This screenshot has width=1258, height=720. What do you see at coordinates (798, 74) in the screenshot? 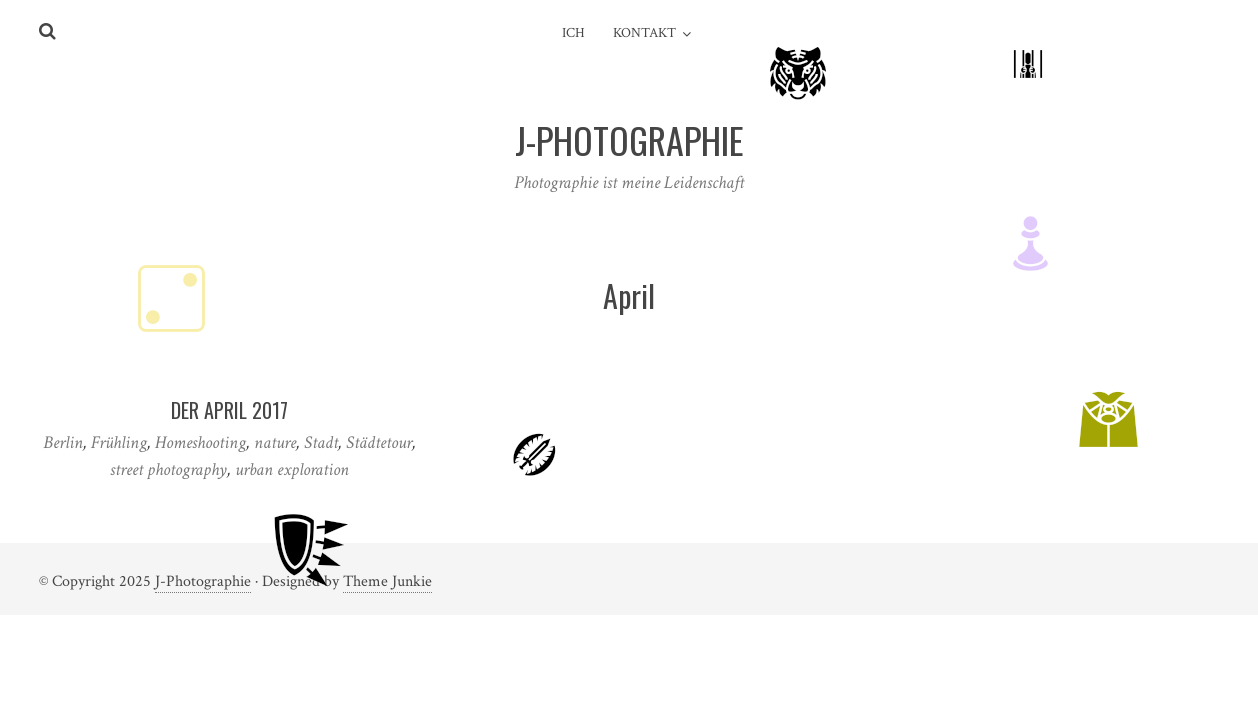
I see `select tiger character or avatar` at bounding box center [798, 74].